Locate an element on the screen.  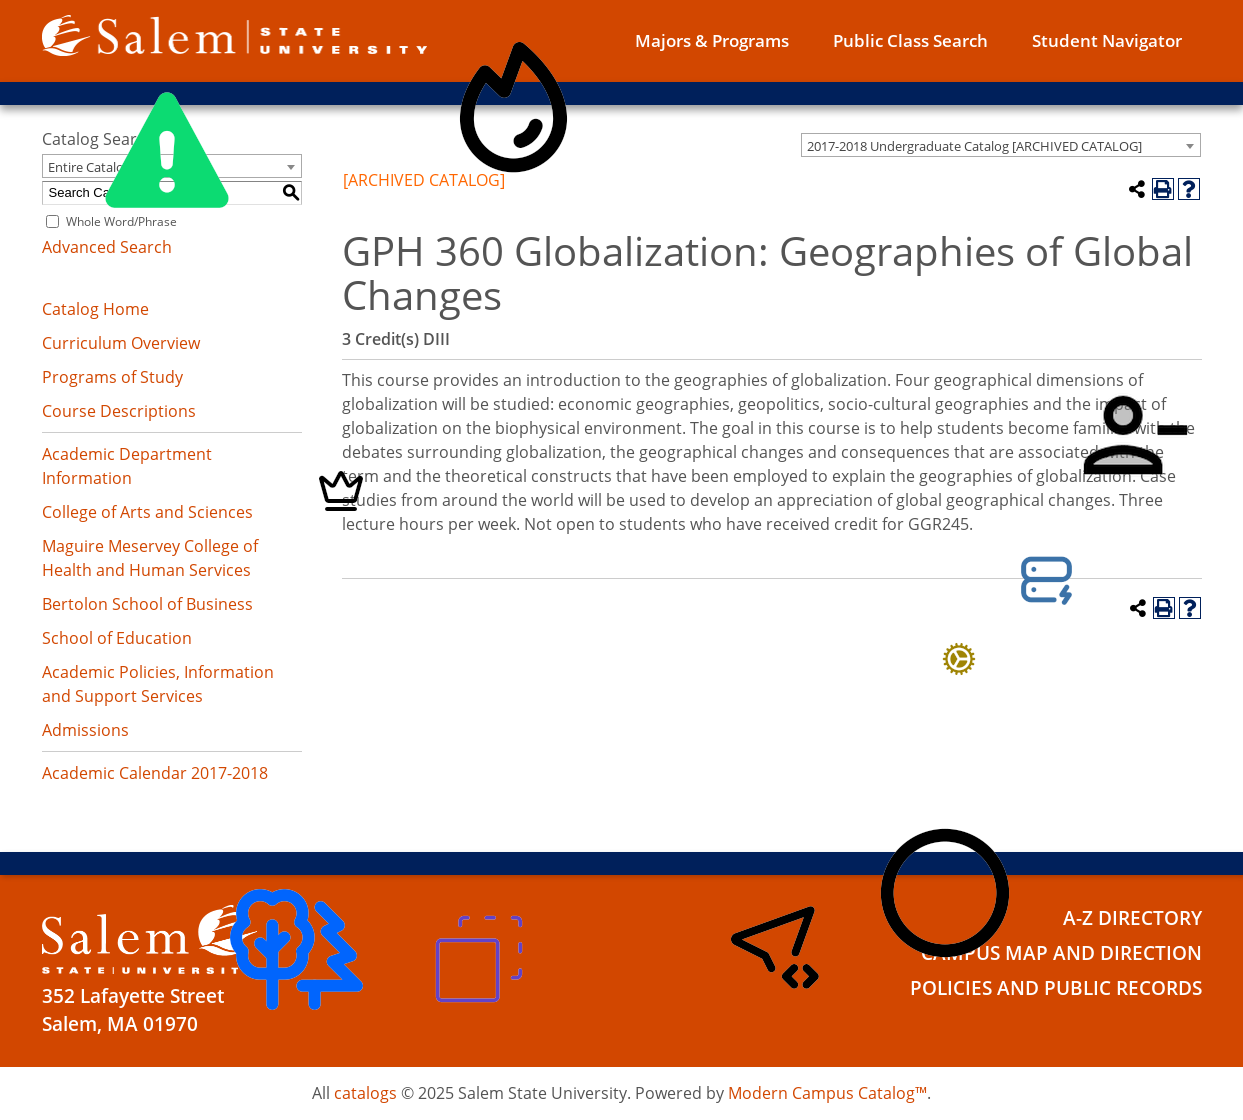
view parks or nature areas nearby is located at coordinates (296, 949).